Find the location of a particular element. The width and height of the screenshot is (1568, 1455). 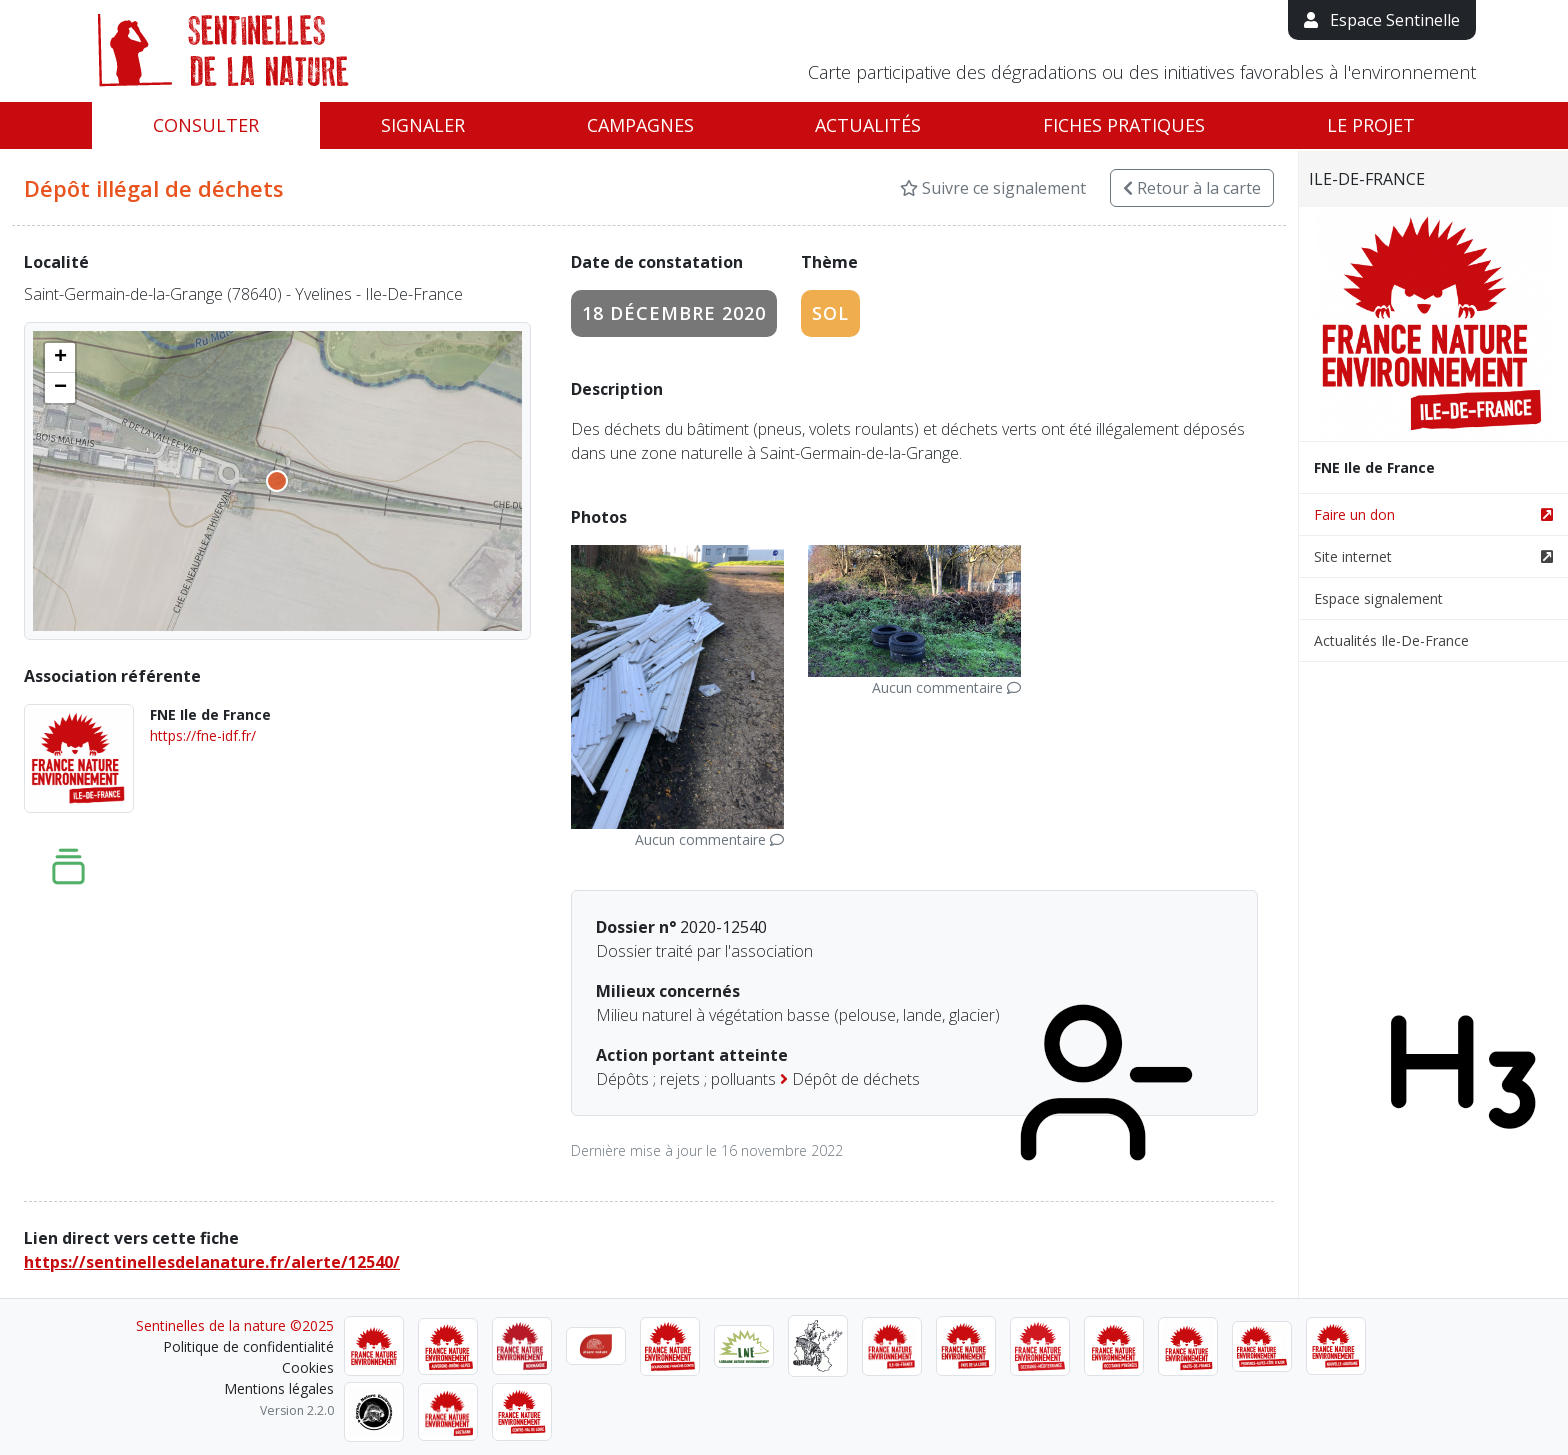

format text as heading level 3 is located at coordinates (1455, 1069).